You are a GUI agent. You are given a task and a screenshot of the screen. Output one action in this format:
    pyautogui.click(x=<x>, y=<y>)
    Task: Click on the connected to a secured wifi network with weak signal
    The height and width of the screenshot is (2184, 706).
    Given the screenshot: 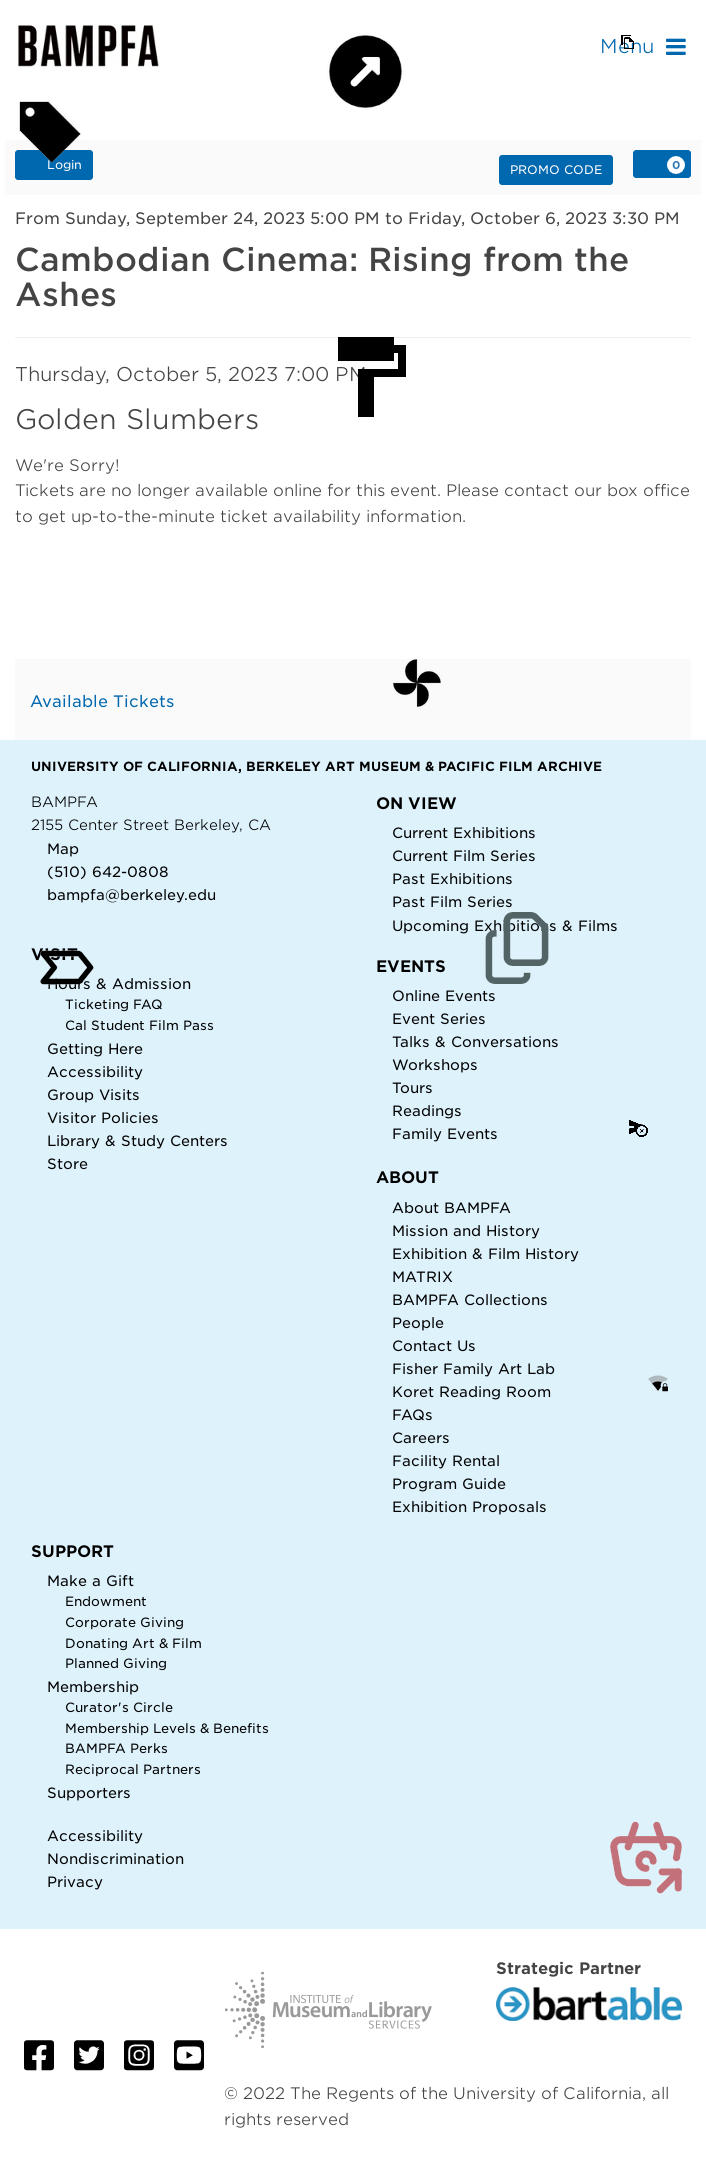 What is the action you would take?
    pyautogui.click(x=658, y=1383)
    